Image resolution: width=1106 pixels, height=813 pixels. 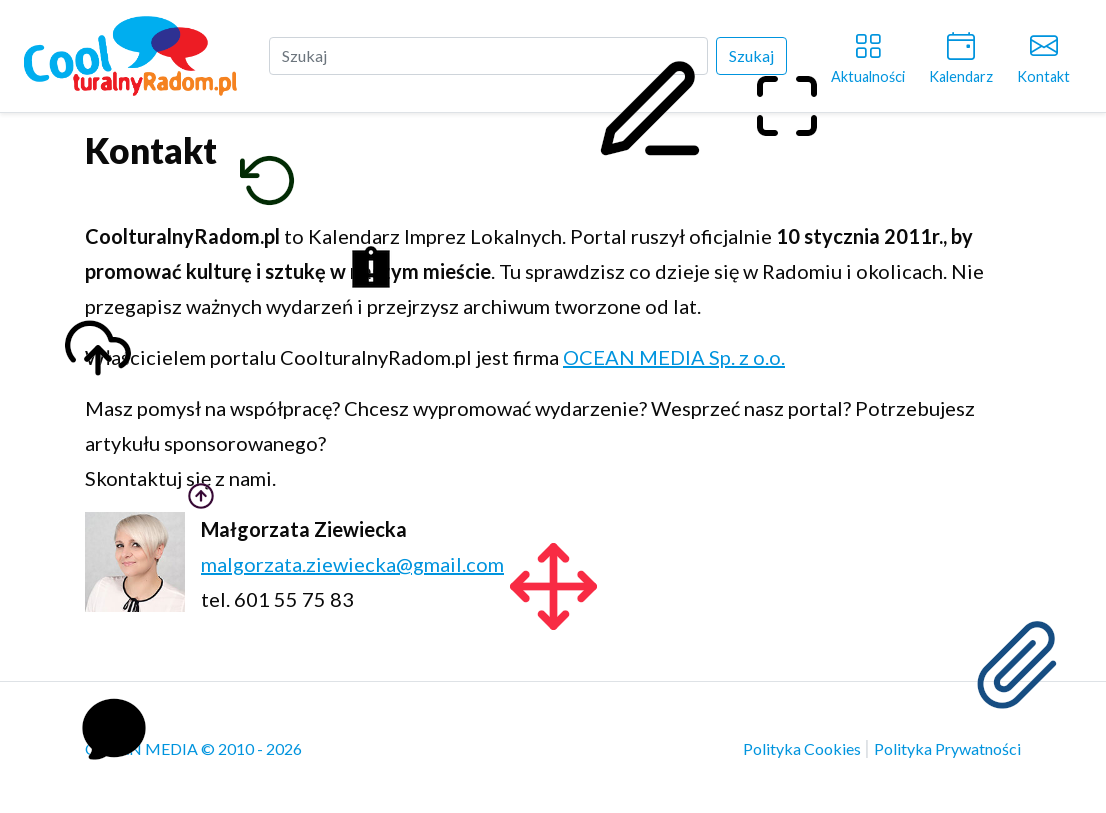 I want to click on upload file to cloud storage, so click(x=98, y=348).